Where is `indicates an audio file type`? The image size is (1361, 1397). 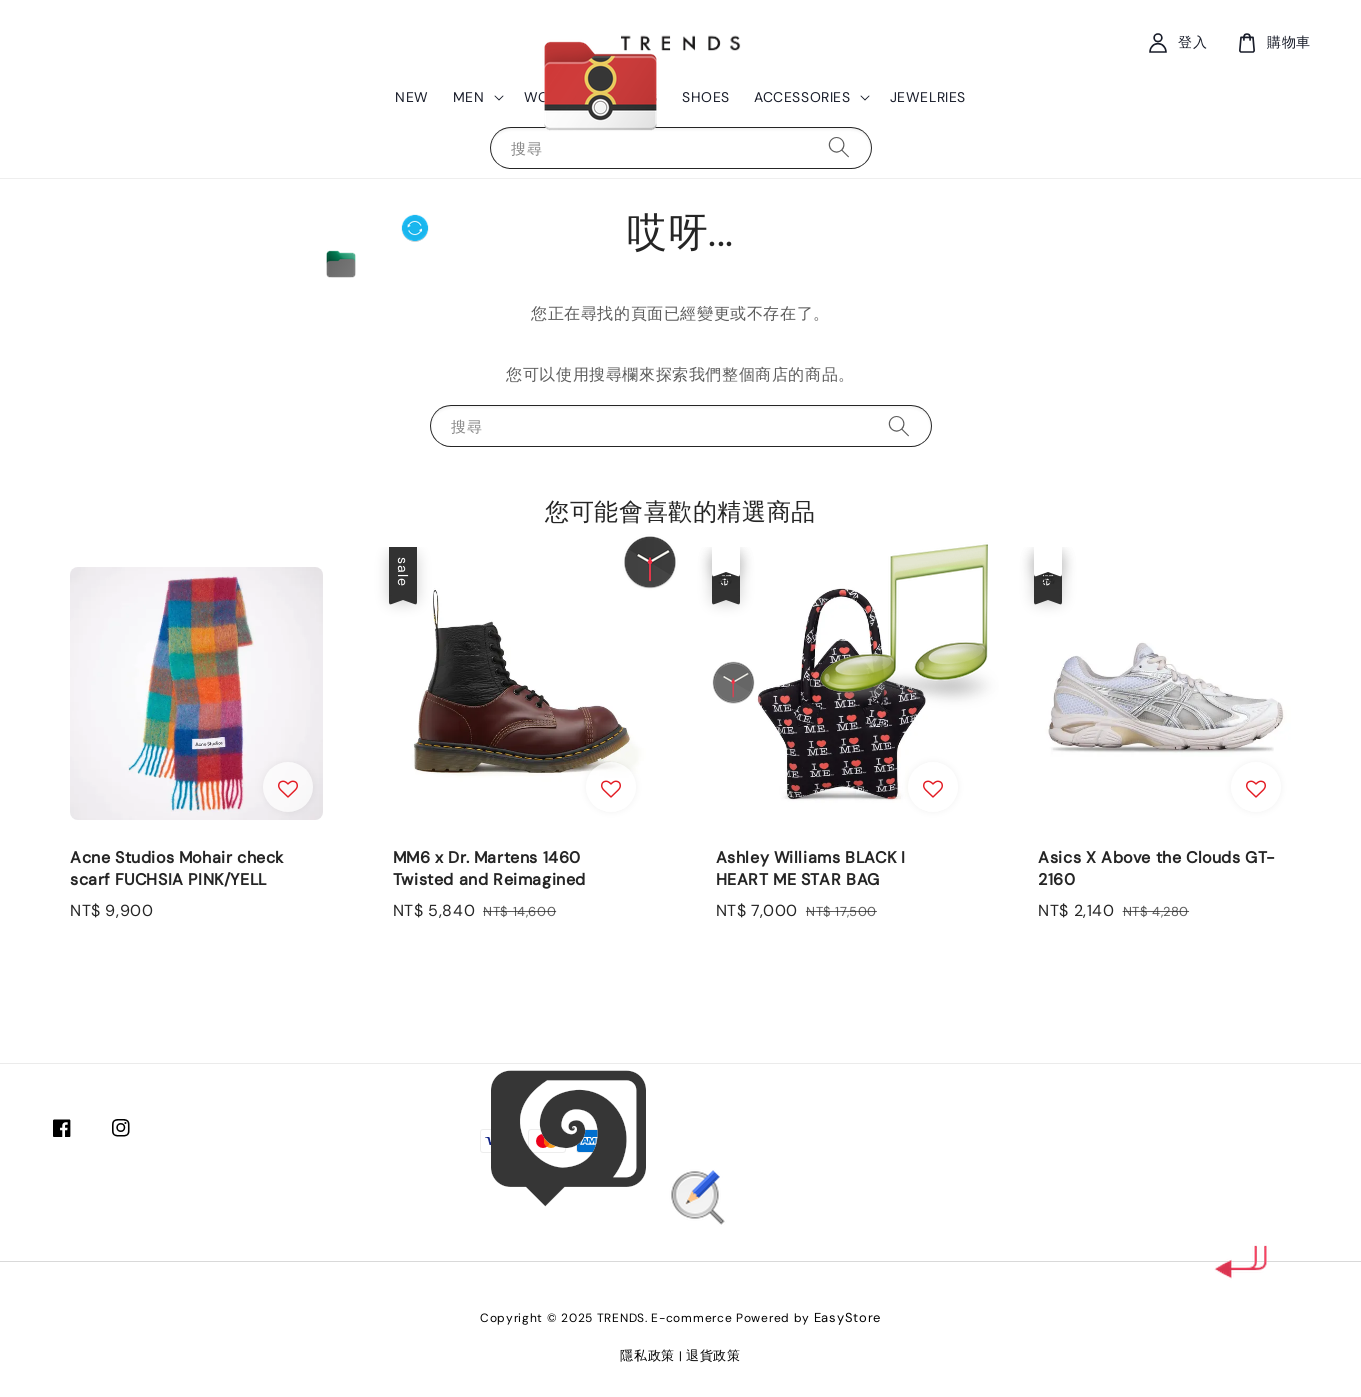
indicates an audio file type is located at coordinates (904, 620).